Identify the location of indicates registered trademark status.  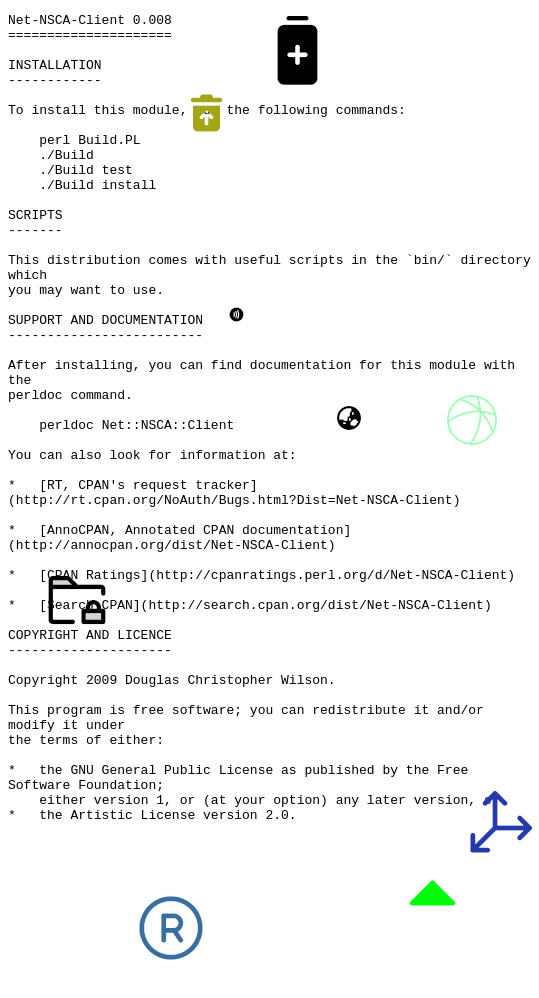
(171, 928).